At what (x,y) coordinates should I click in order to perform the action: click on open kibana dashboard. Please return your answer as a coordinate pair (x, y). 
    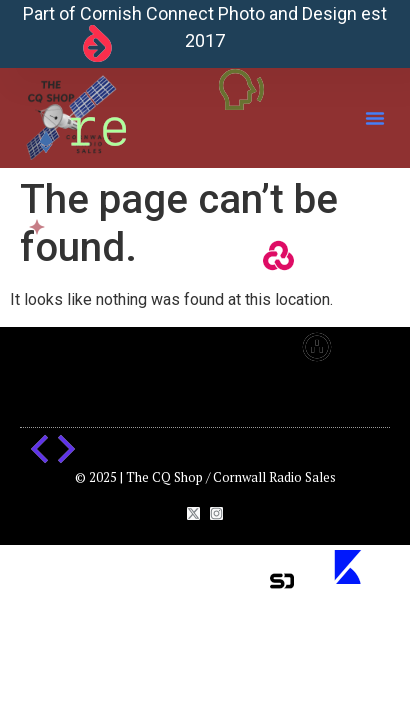
    Looking at the image, I should click on (348, 567).